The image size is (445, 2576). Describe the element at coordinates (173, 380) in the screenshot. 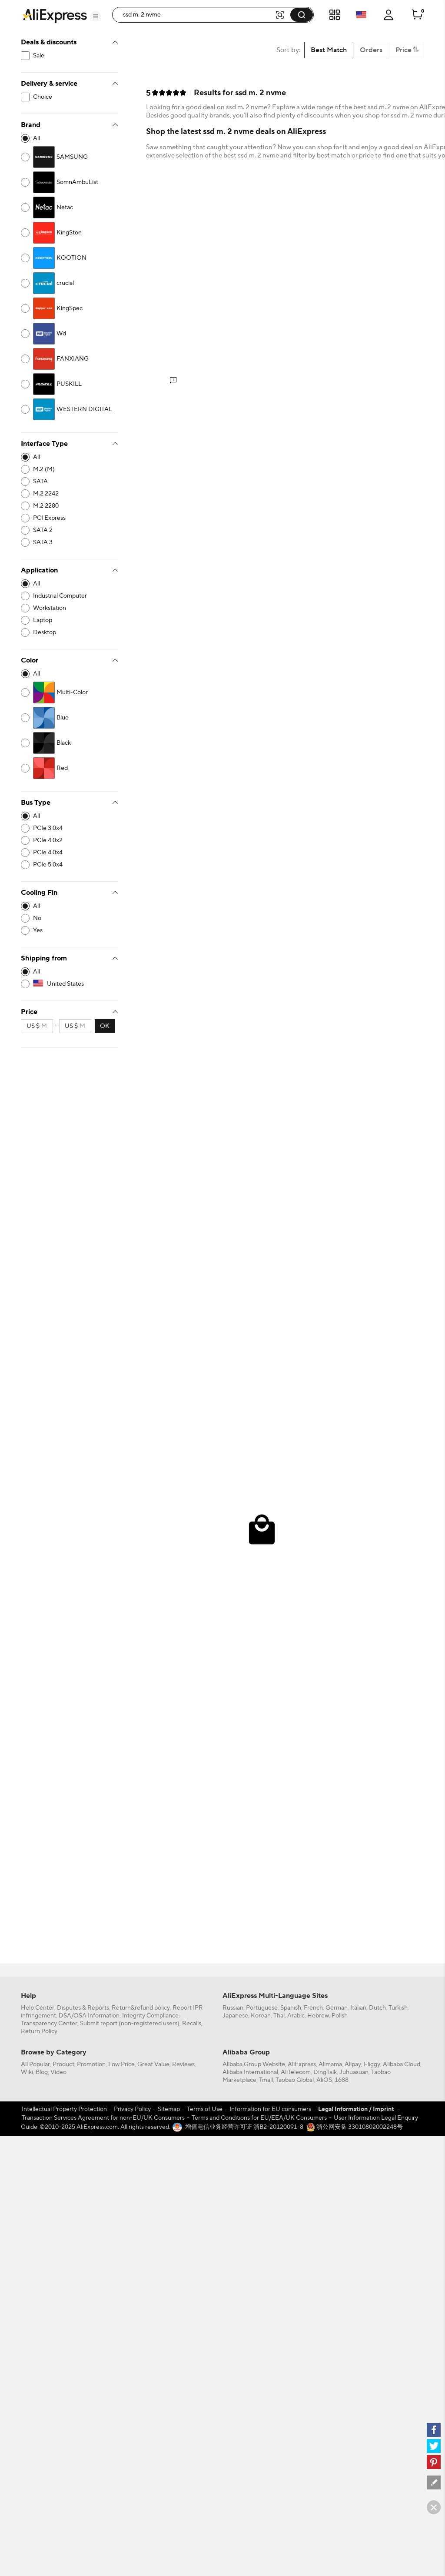

I see `message failed to send` at that location.